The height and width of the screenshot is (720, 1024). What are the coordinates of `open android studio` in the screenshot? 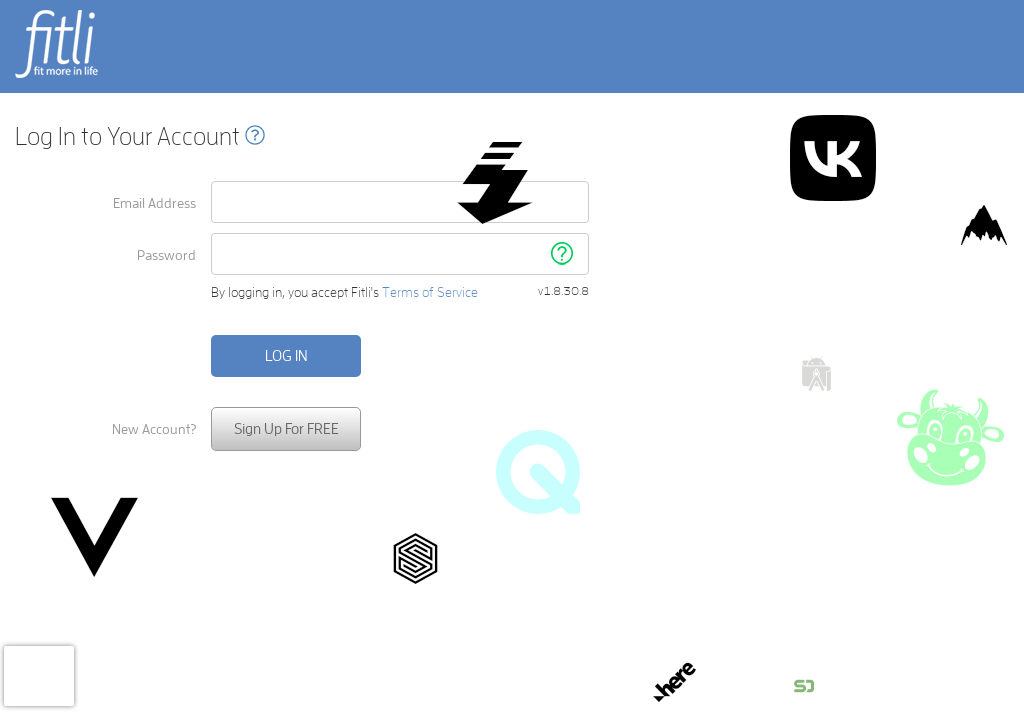 It's located at (816, 373).